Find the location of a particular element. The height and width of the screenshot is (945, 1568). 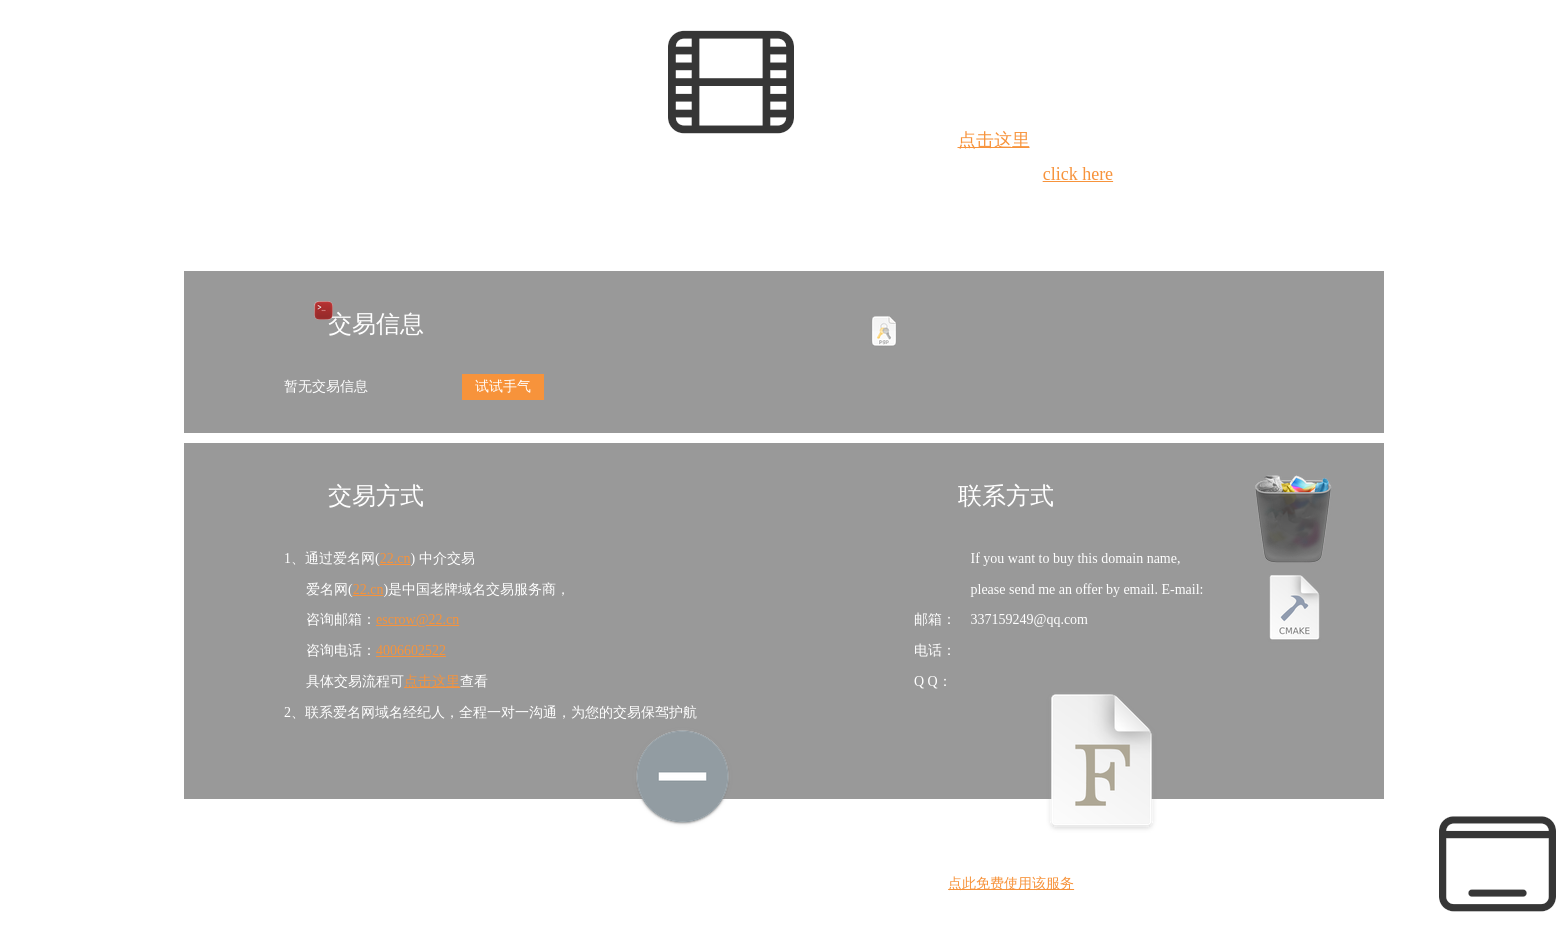

open trash to view deleted files is located at coordinates (1293, 520).